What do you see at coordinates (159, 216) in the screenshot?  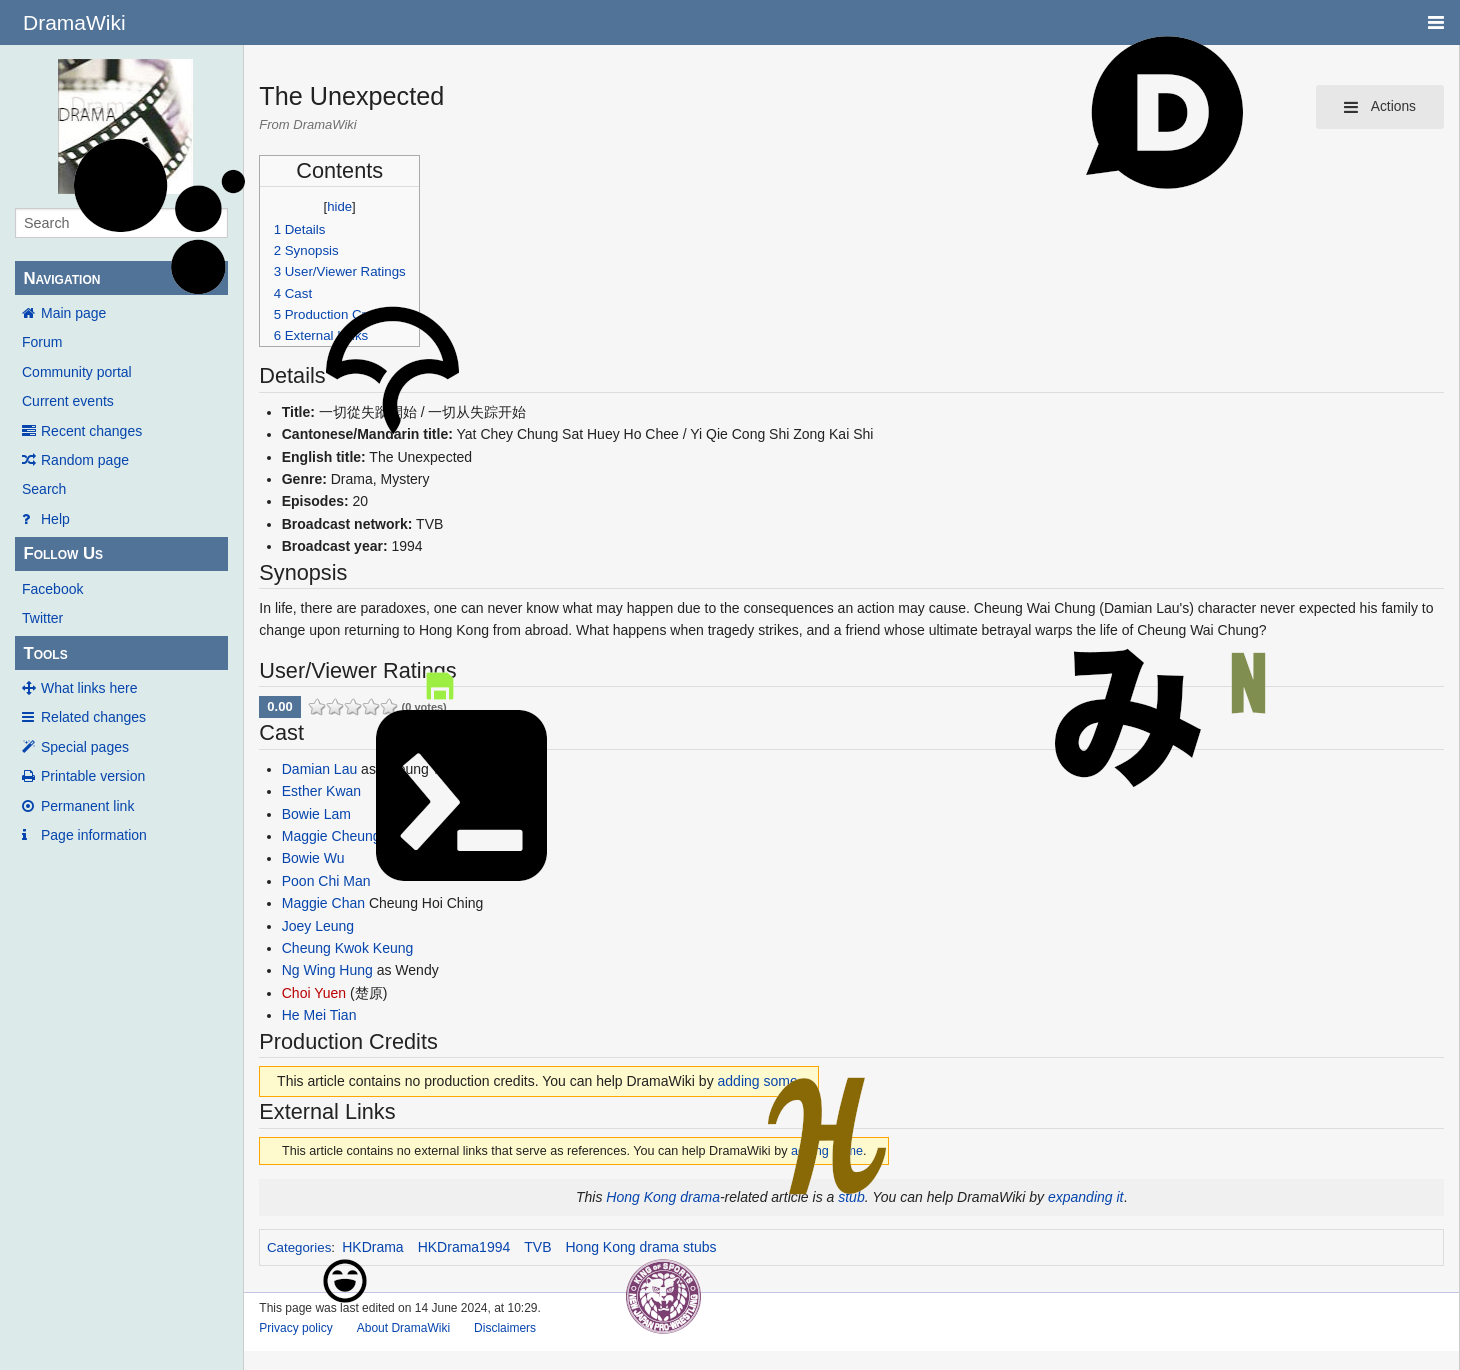 I see `open google assistant` at bounding box center [159, 216].